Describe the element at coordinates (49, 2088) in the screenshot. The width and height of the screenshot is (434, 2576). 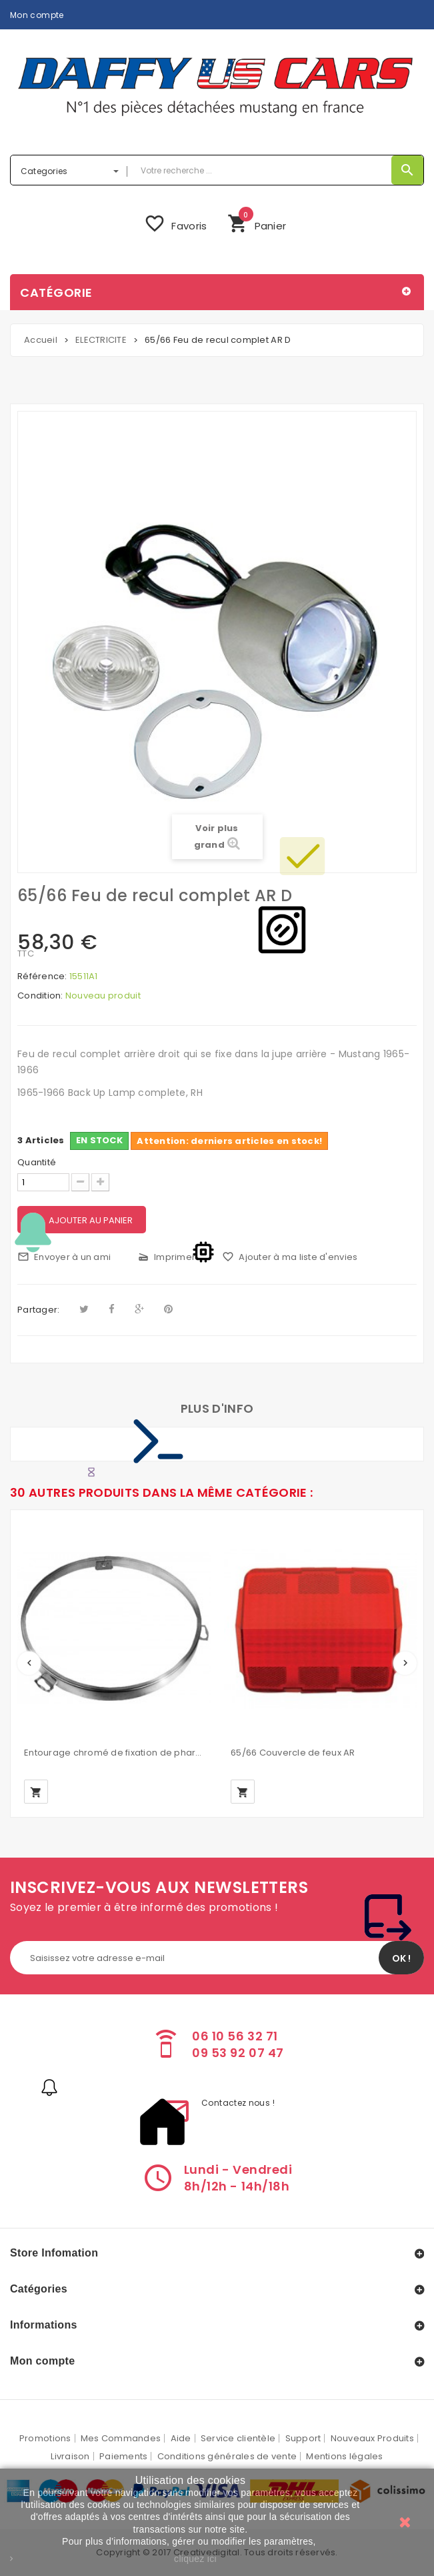
I see `view notifications` at that location.